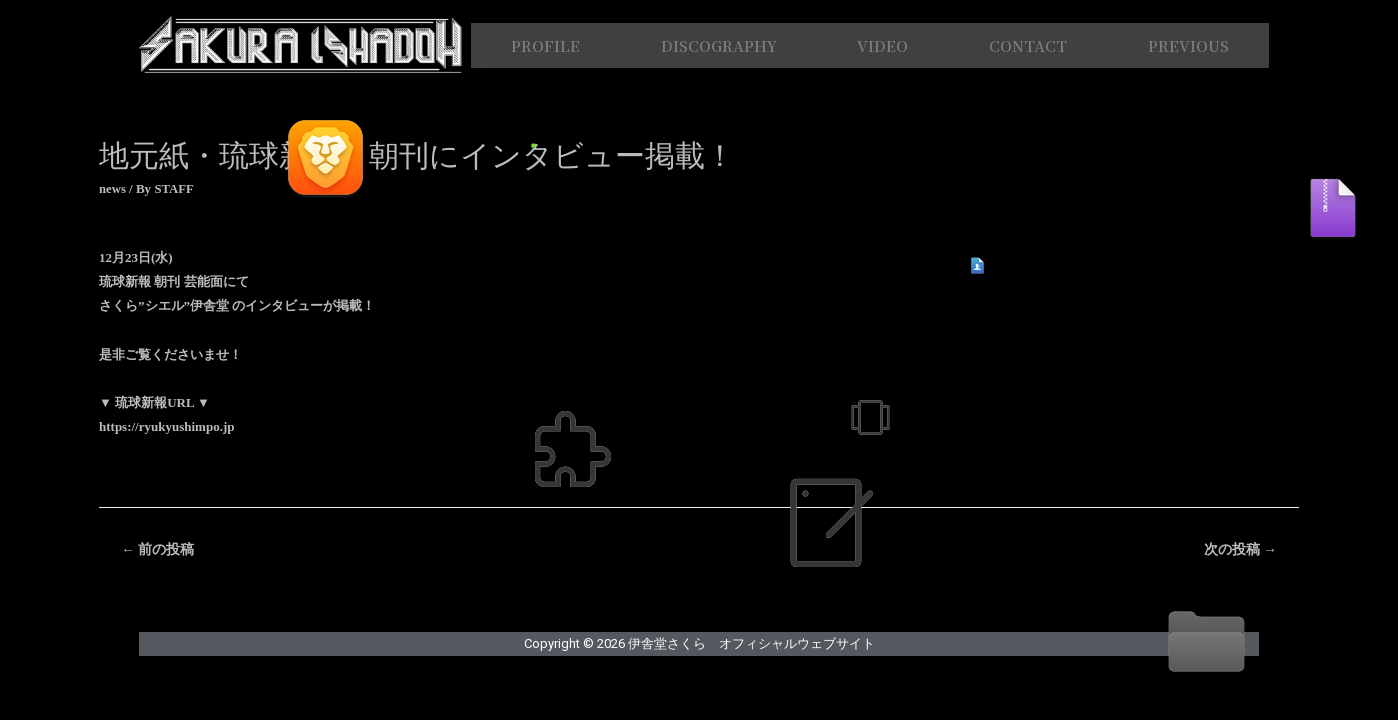 Image resolution: width=1398 pixels, height=720 pixels. Describe the element at coordinates (977, 265) in the screenshot. I see `user data or contacts file` at that location.